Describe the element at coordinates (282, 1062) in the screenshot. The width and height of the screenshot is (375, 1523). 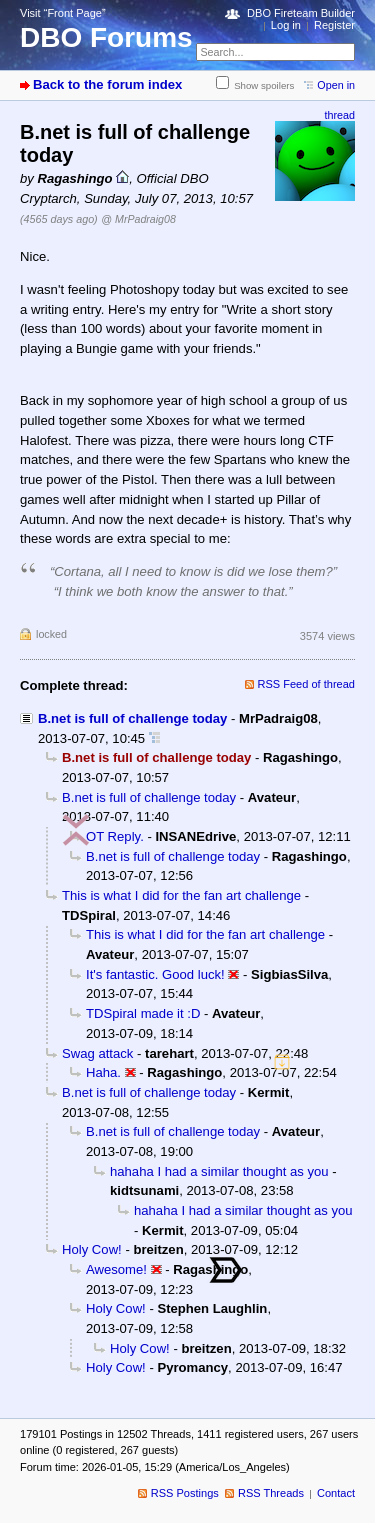
I see `download to storage or archive` at that location.